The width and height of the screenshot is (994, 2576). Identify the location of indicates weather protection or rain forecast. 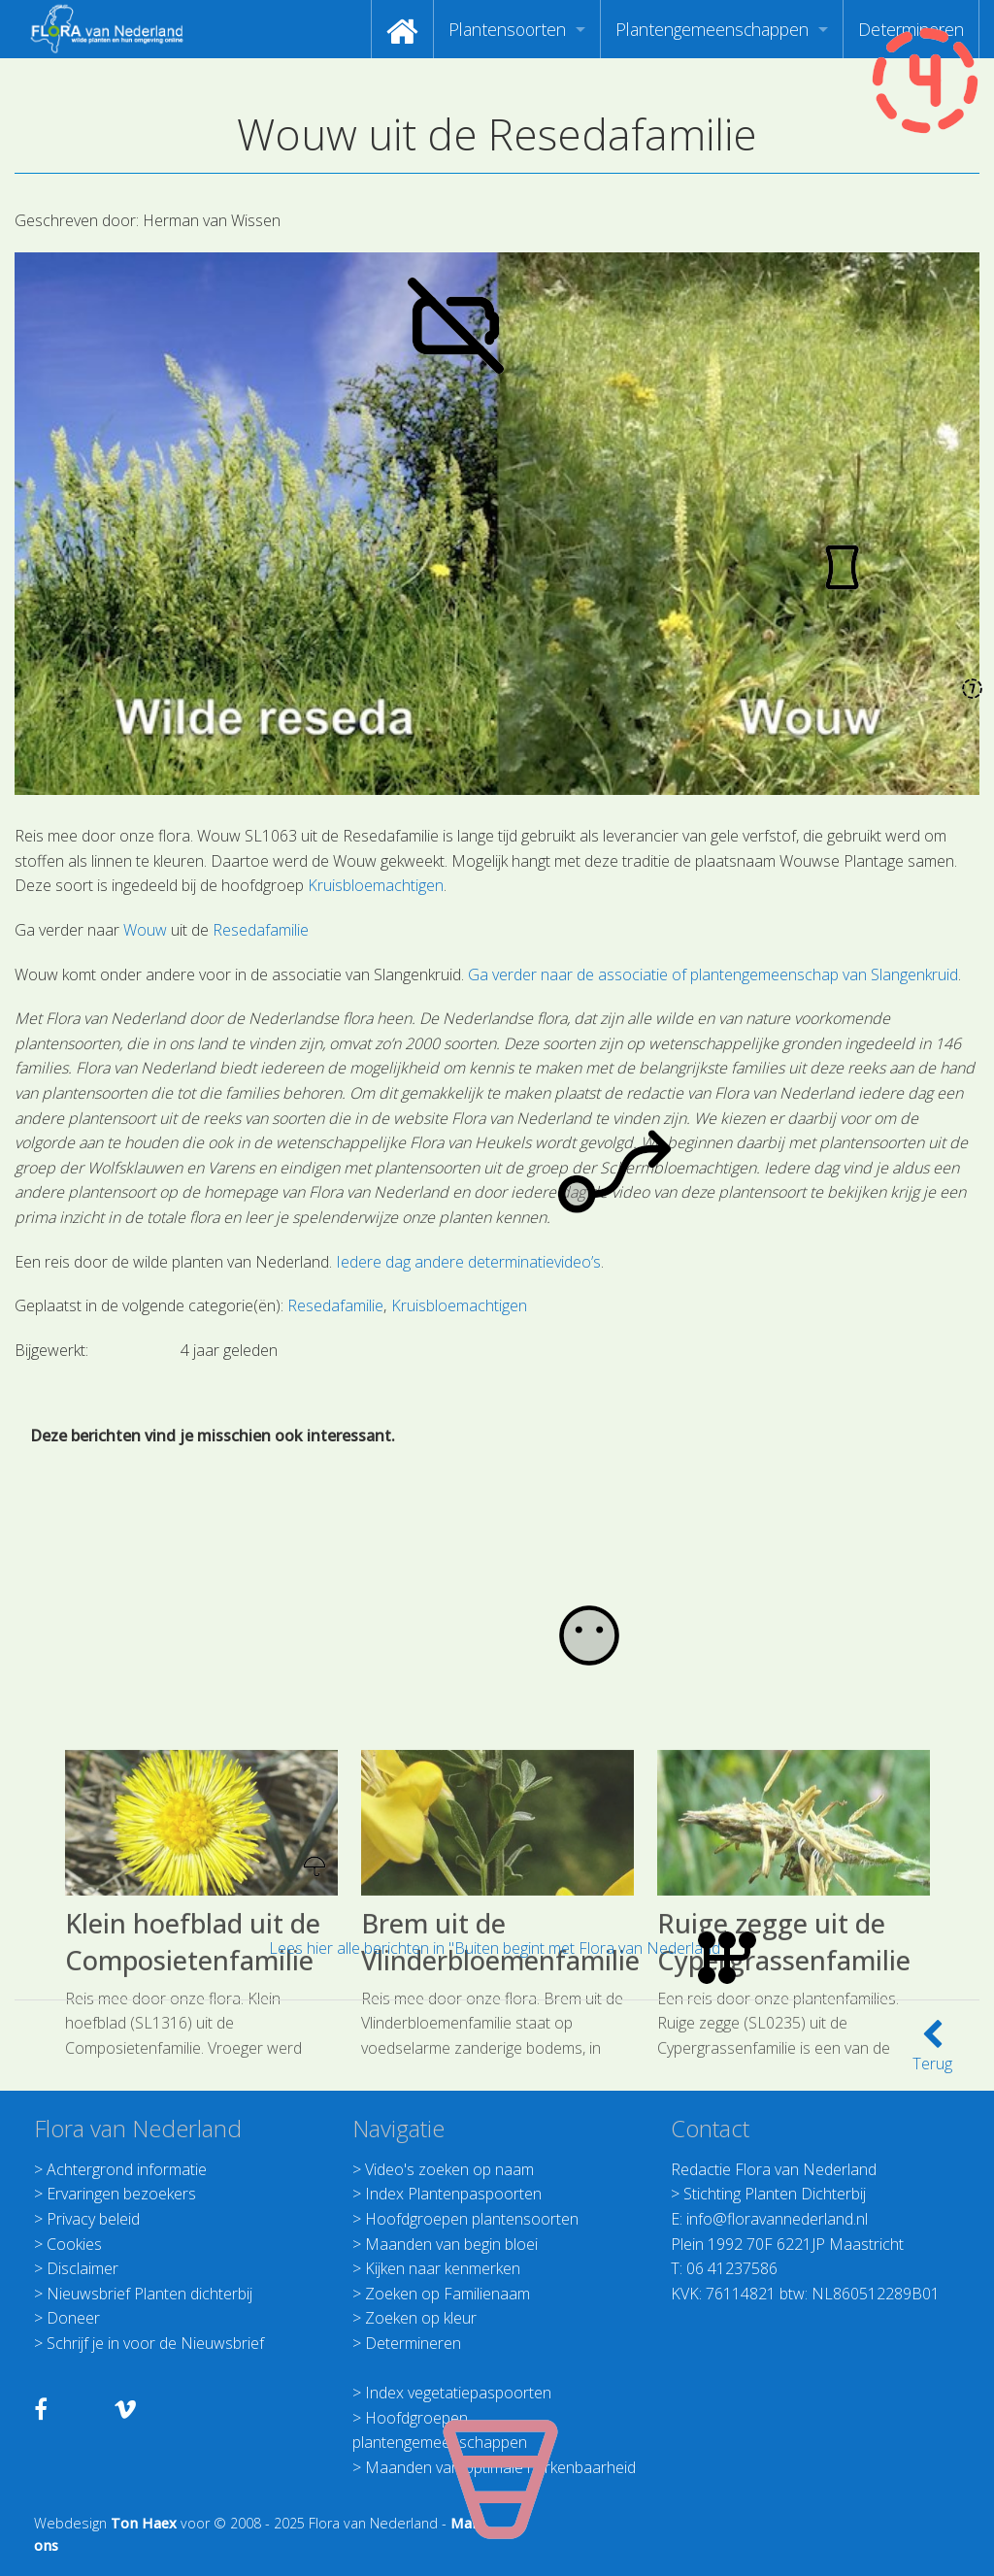
(315, 1866).